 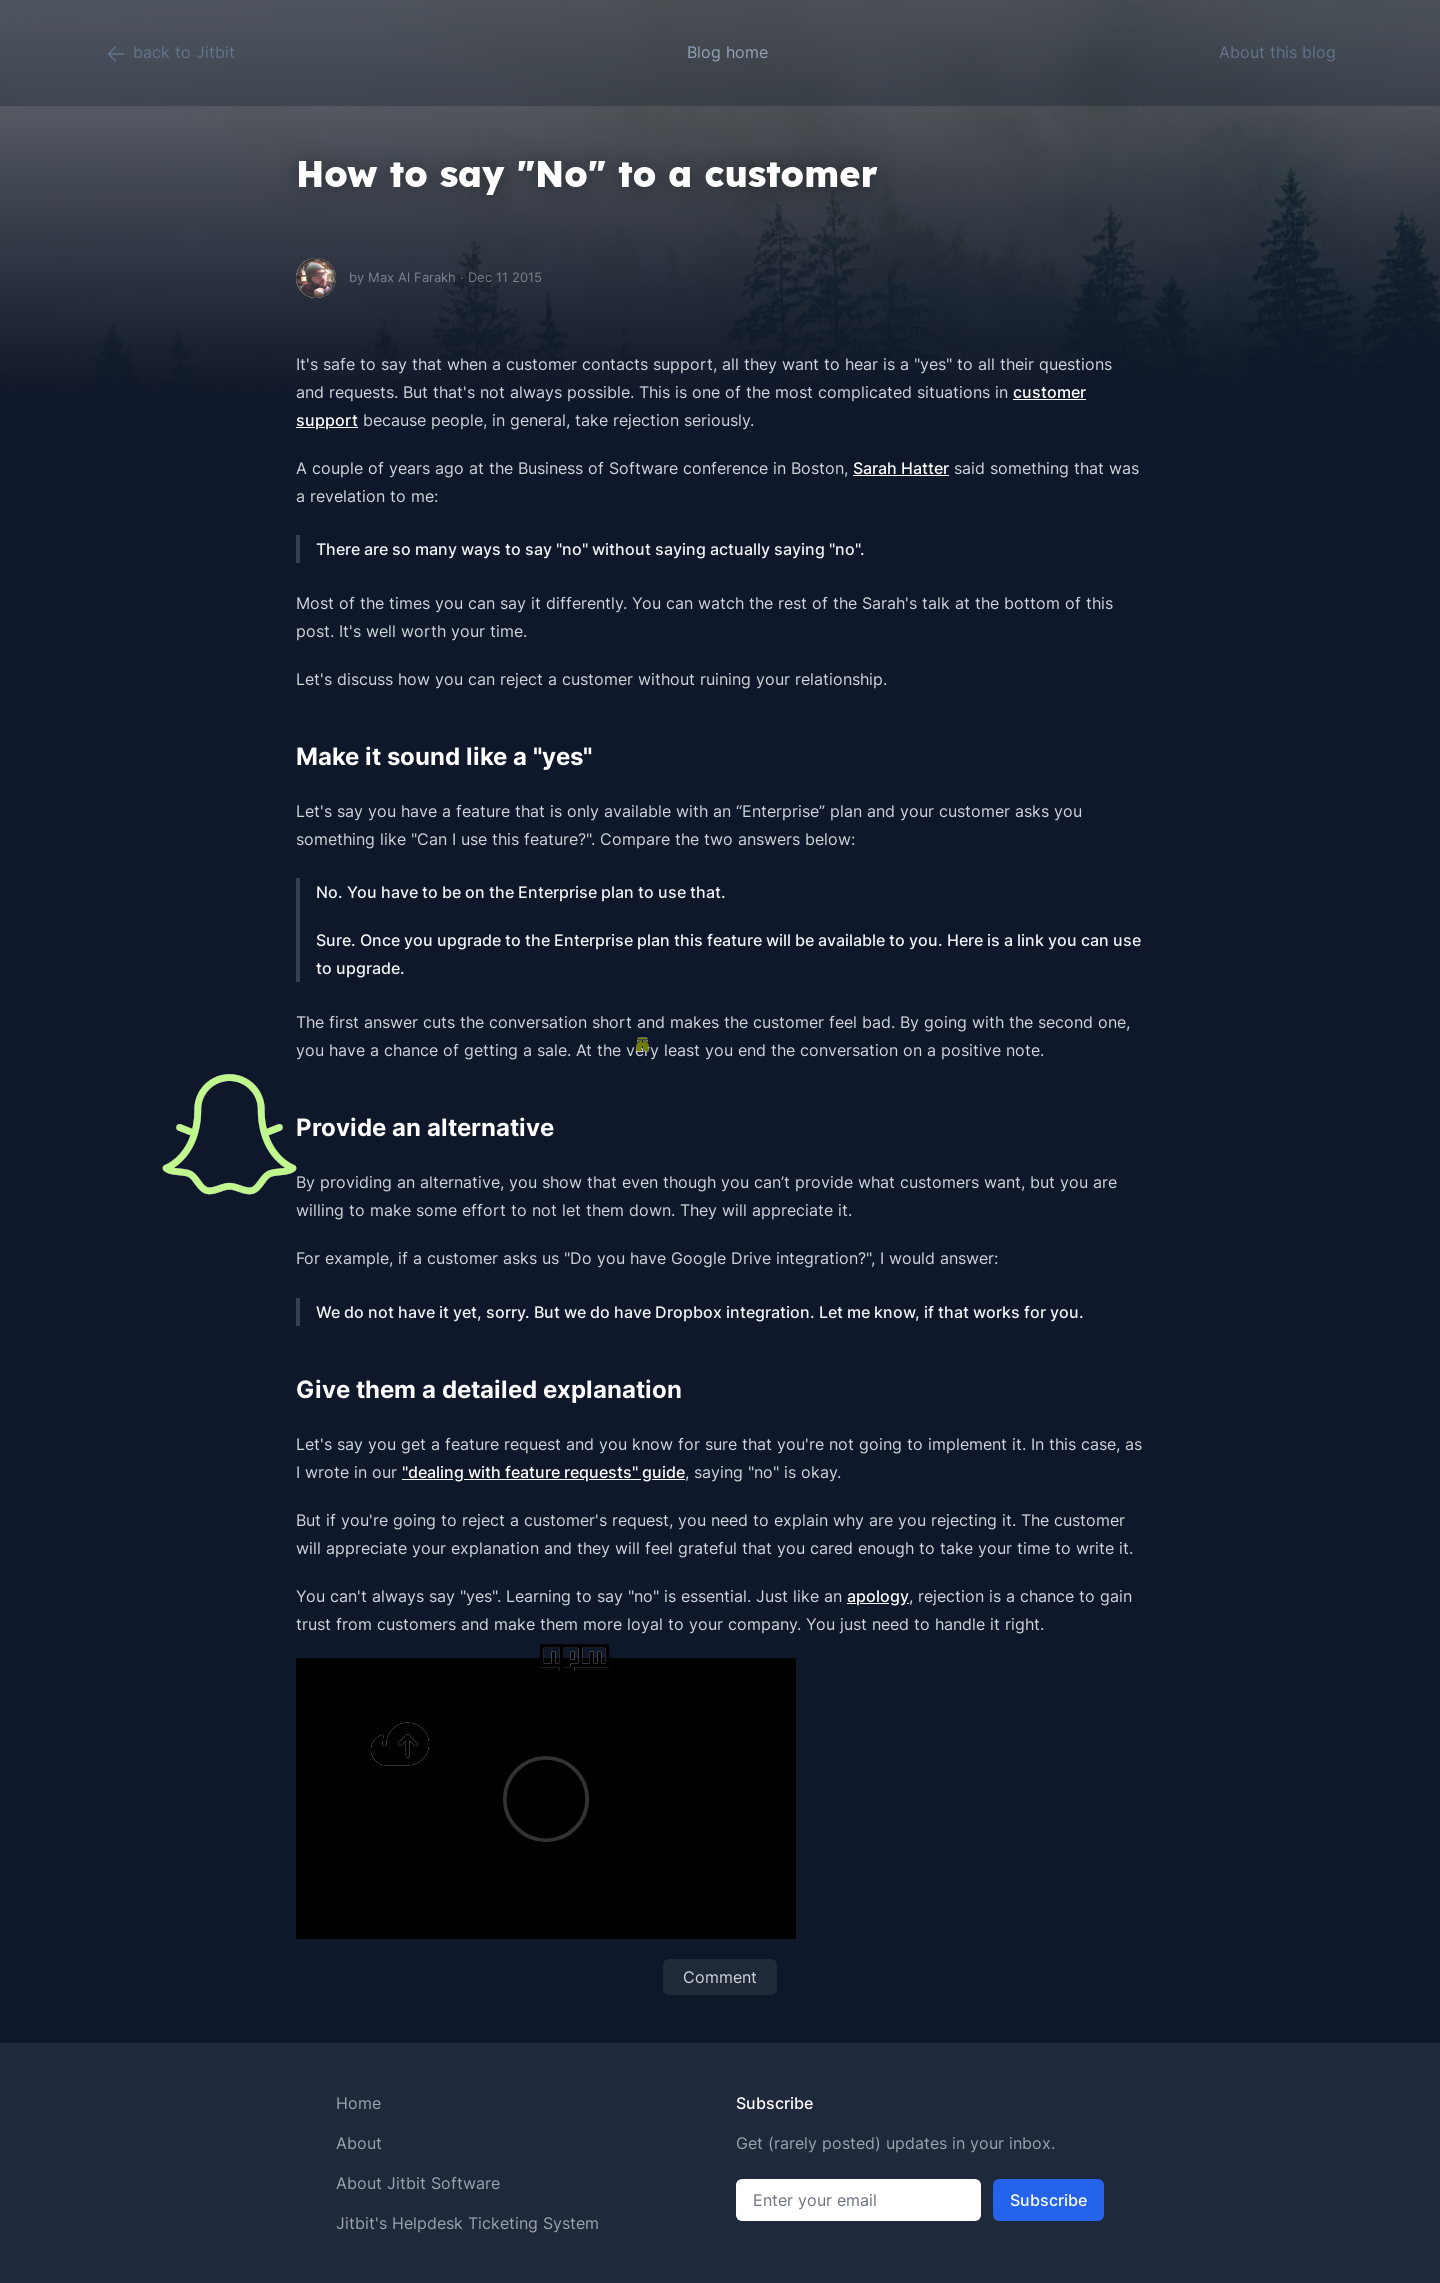 What do you see at coordinates (642, 1044) in the screenshot?
I see `browse pants or bottoms in a clothing app` at bounding box center [642, 1044].